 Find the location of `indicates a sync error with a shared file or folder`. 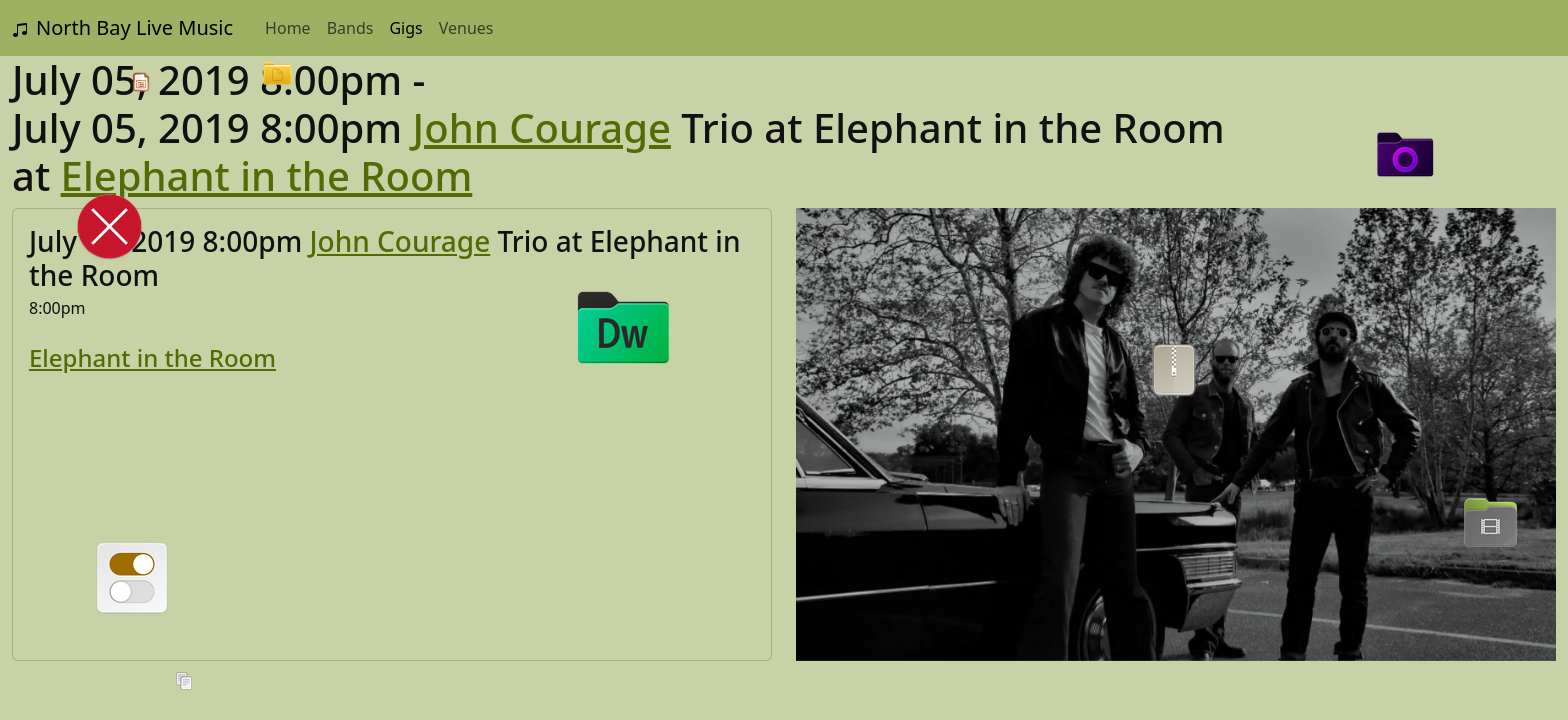

indicates a sync error with a shared file or folder is located at coordinates (109, 226).